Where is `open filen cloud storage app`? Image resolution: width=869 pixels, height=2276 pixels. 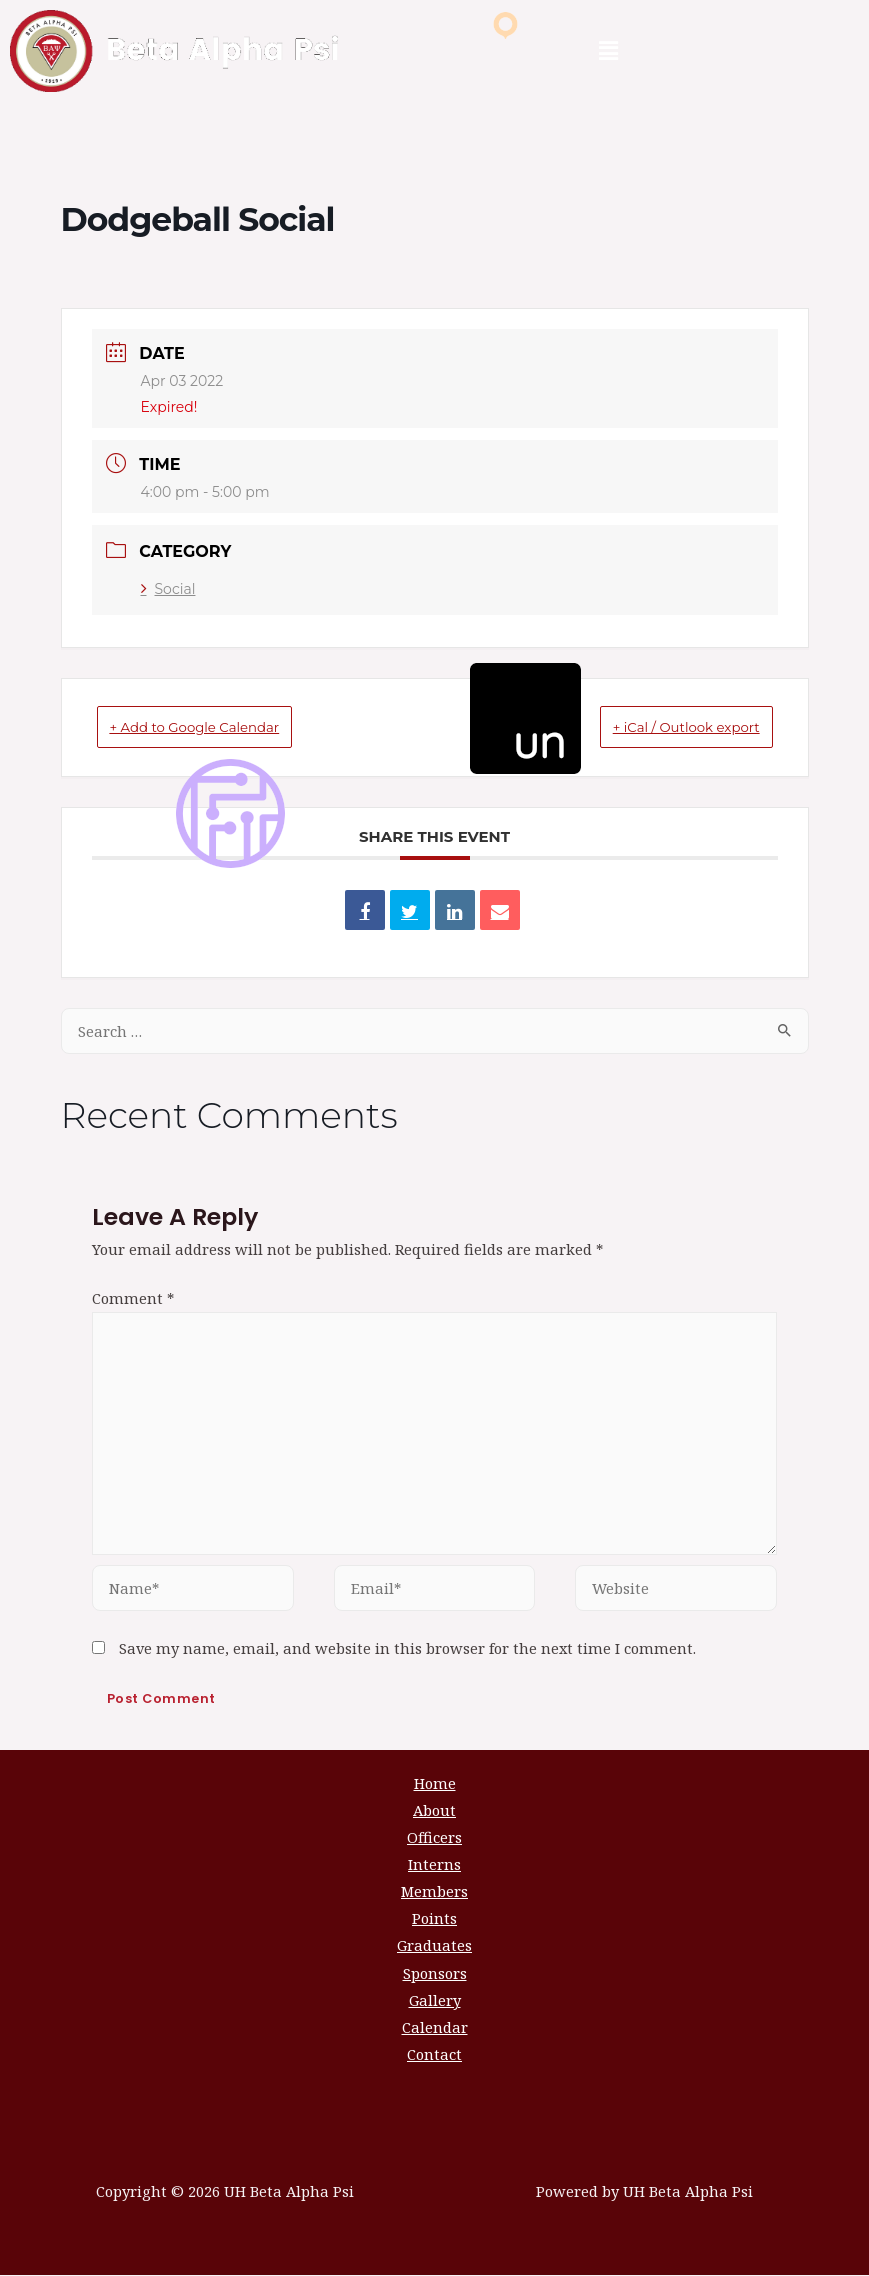
open filen cloud storage app is located at coordinates (230, 813).